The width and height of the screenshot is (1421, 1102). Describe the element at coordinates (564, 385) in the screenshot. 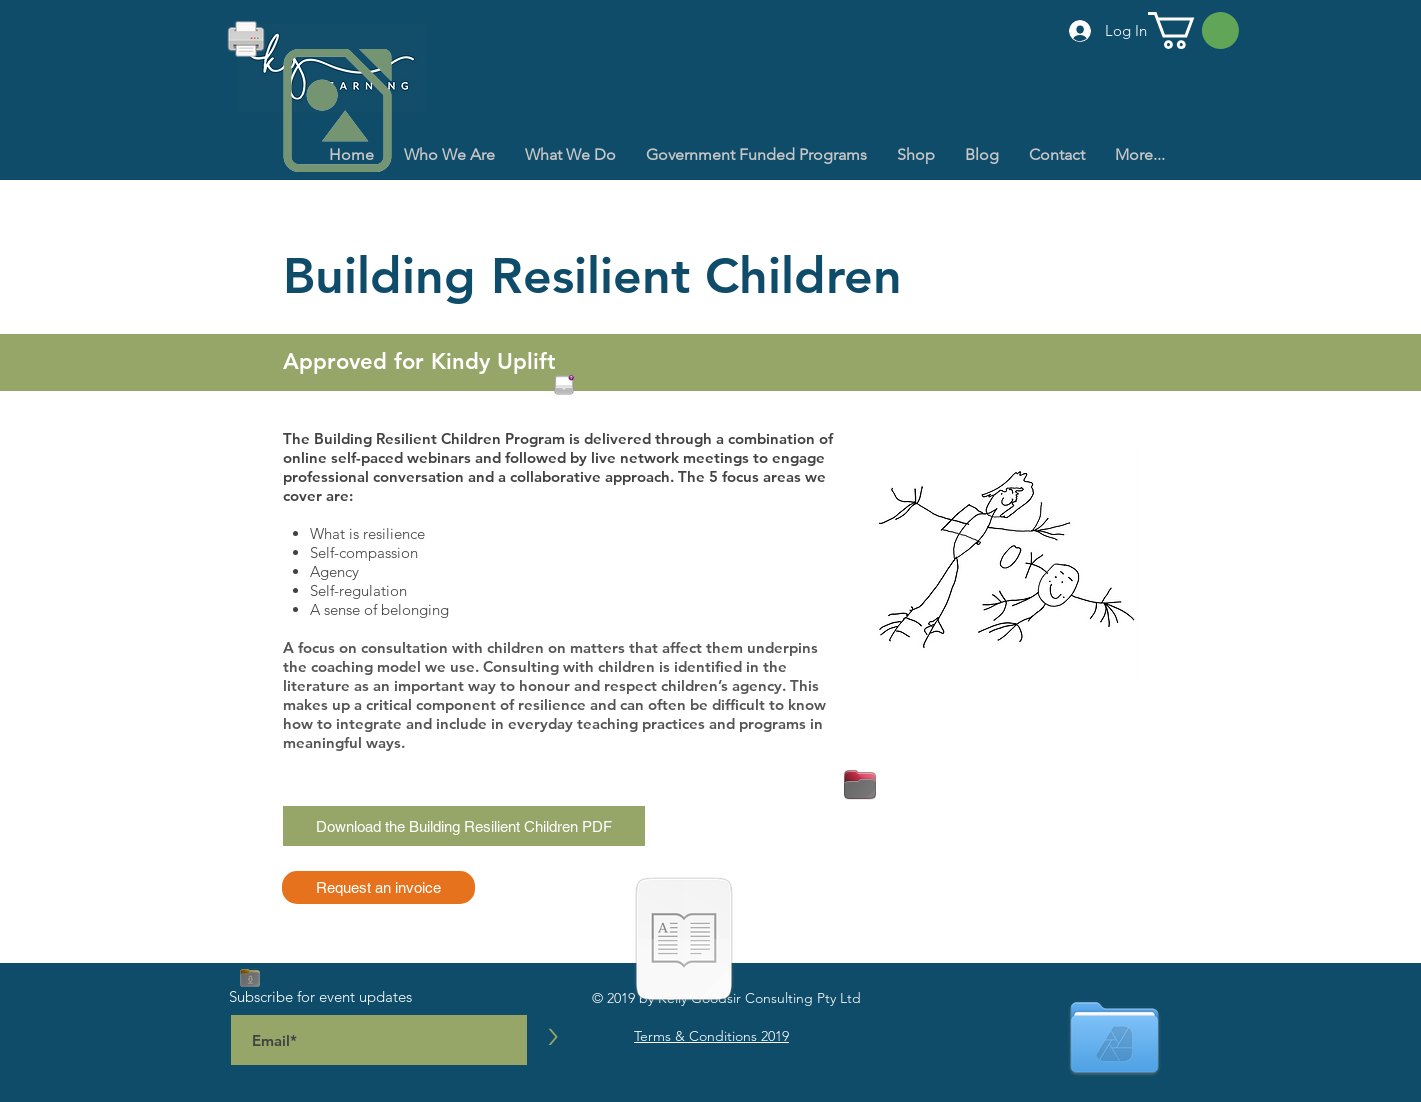

I see `view outgoing mail queue` at that location.